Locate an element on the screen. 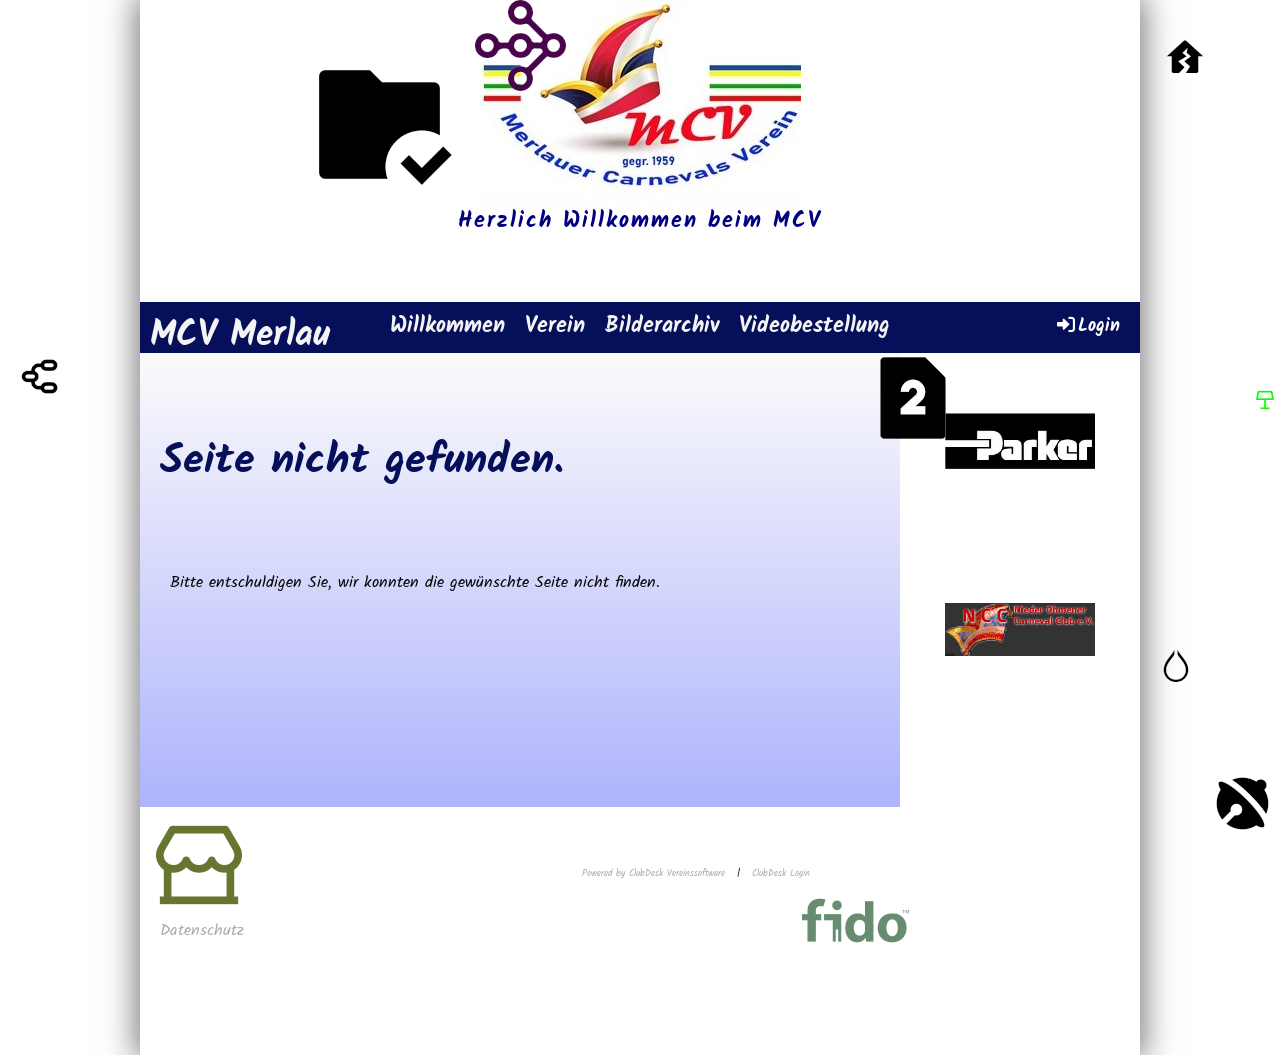  folder verified or approved is located at coordinates (379, 124).